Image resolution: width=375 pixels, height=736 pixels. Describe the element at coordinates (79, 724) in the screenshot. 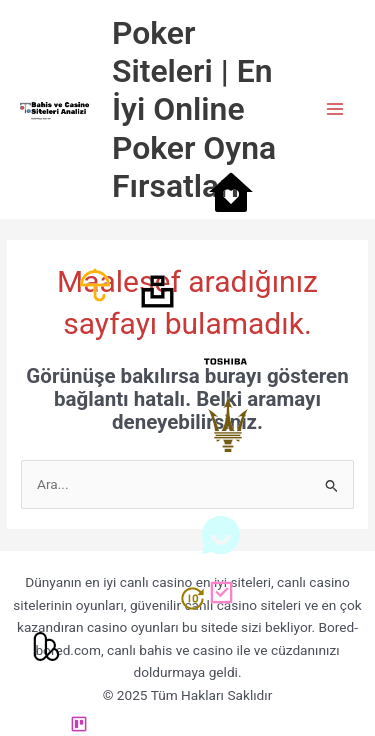

I see `open trello app` at that location.